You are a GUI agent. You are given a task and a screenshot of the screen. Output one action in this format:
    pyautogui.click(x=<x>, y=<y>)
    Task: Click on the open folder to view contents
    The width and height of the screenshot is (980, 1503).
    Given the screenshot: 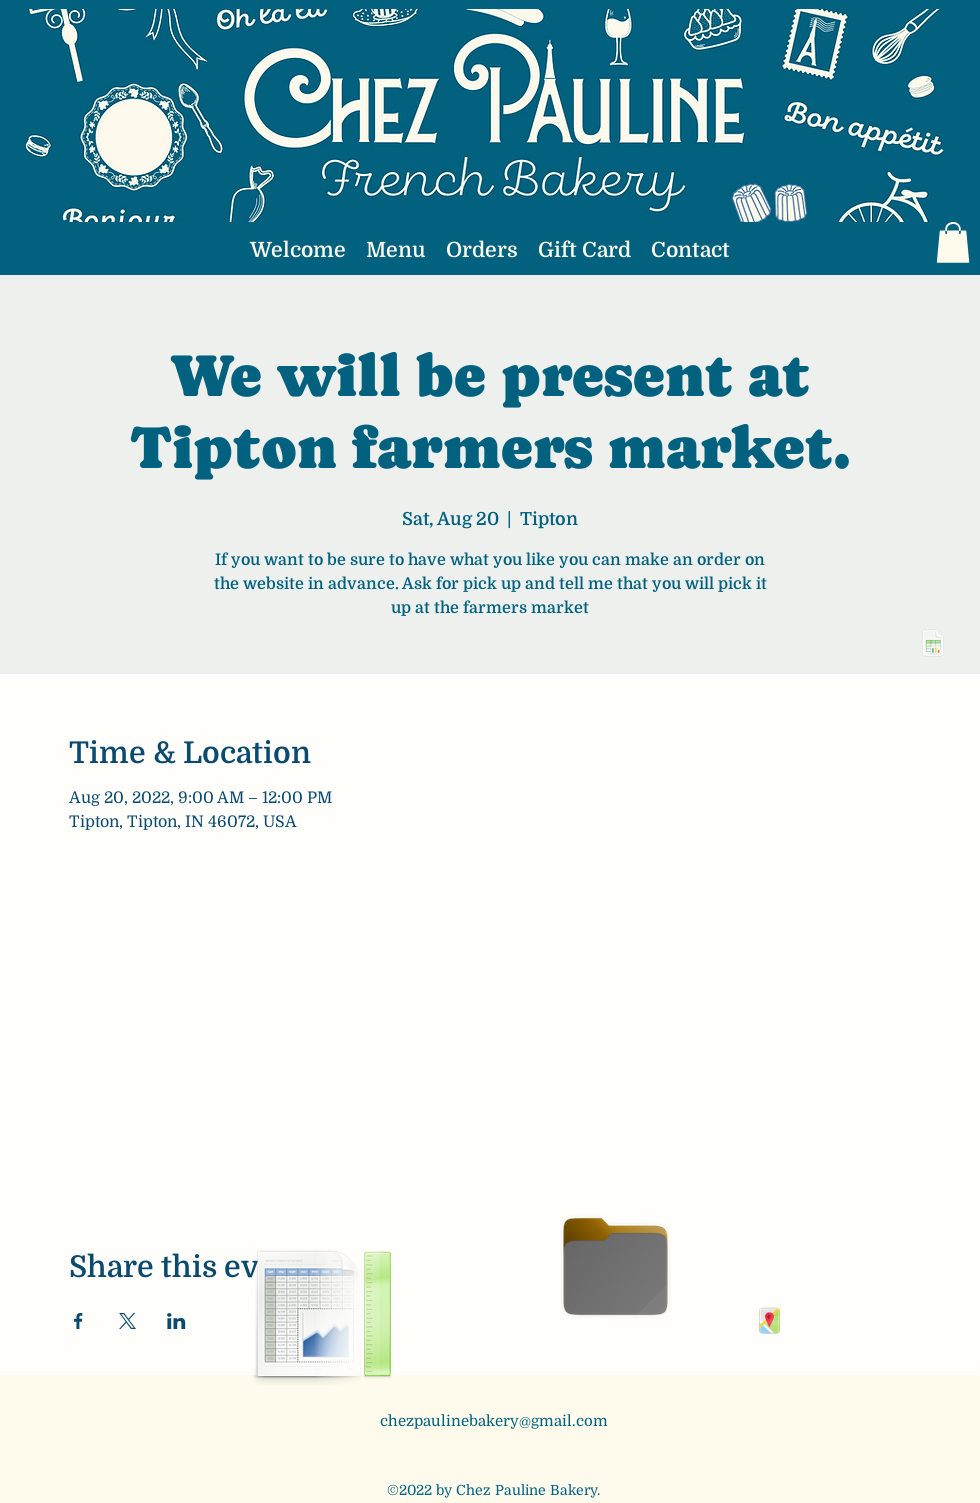 What is the action you would take?
    pyautogui.click(x=615, y=1266)
    